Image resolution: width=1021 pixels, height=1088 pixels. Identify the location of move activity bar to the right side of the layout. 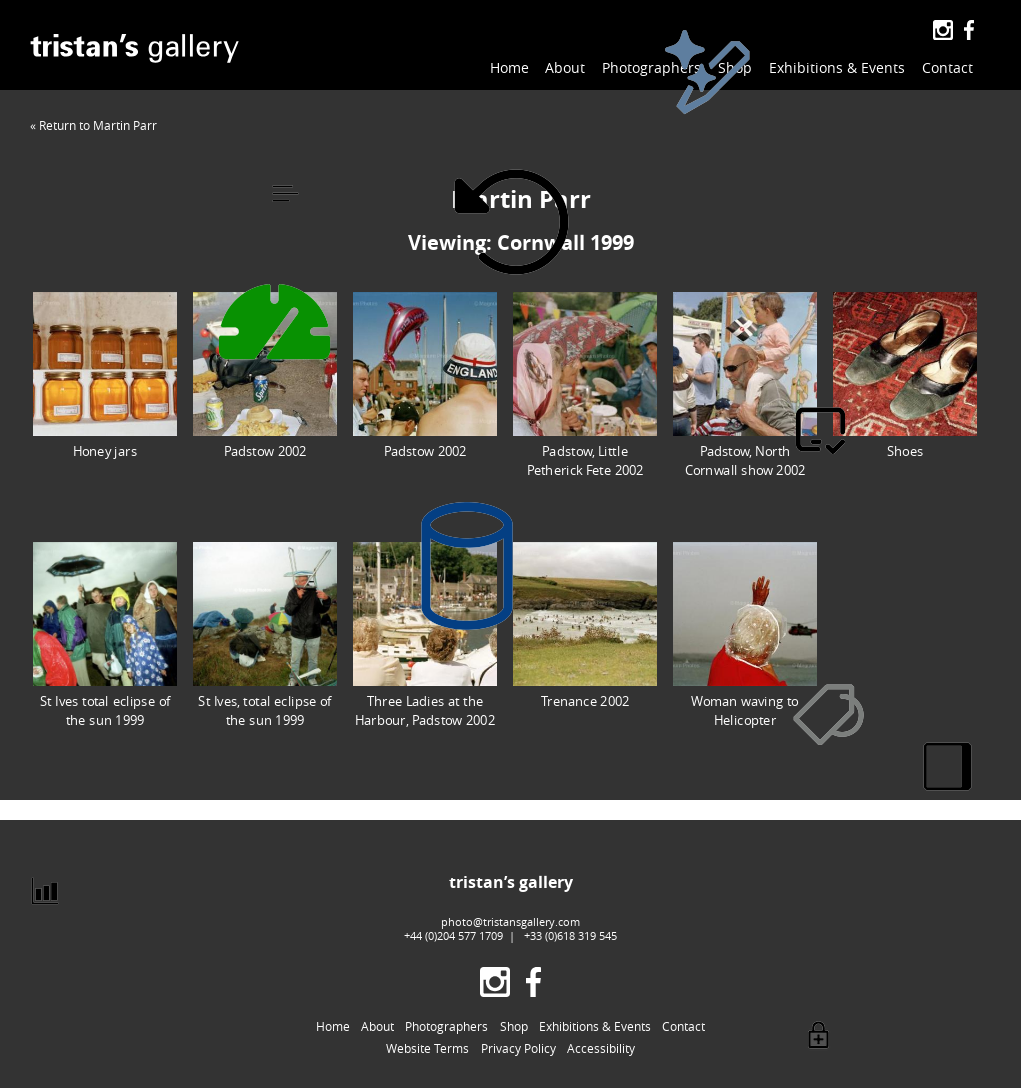
(947, 766).